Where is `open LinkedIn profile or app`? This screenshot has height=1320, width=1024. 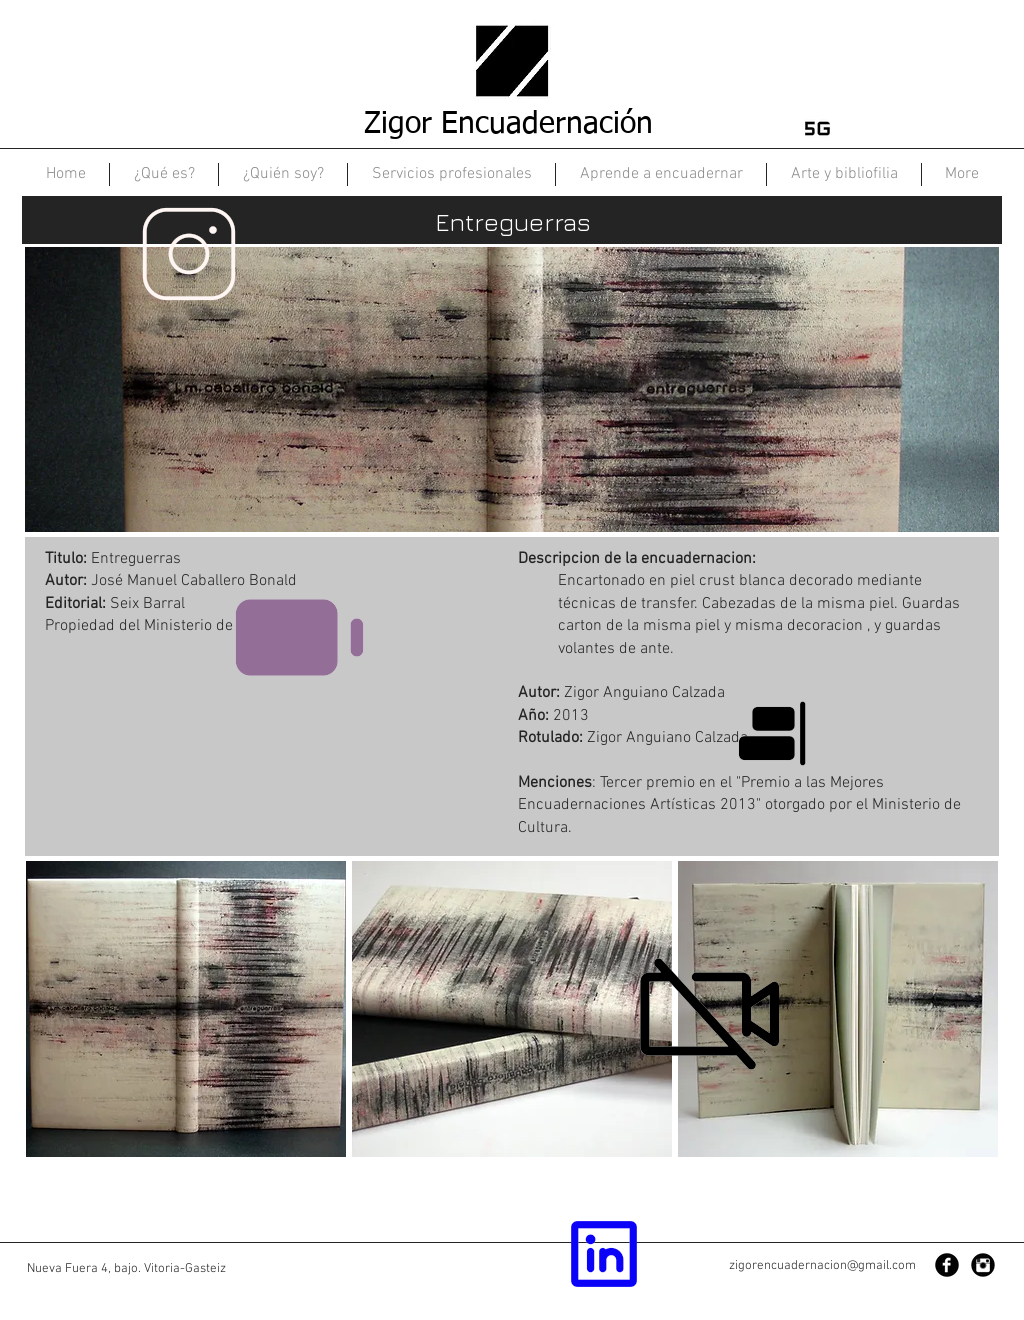
open LinkedIn profile or app is located at coordinates (604, 1254).